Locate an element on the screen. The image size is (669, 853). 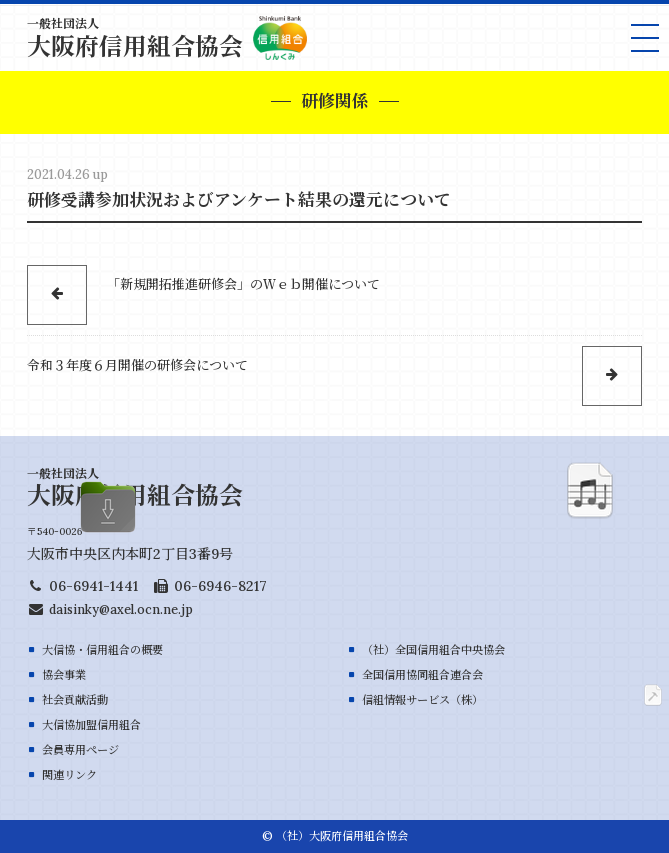
a melody or music audio file is located at coordinates (590, 490).